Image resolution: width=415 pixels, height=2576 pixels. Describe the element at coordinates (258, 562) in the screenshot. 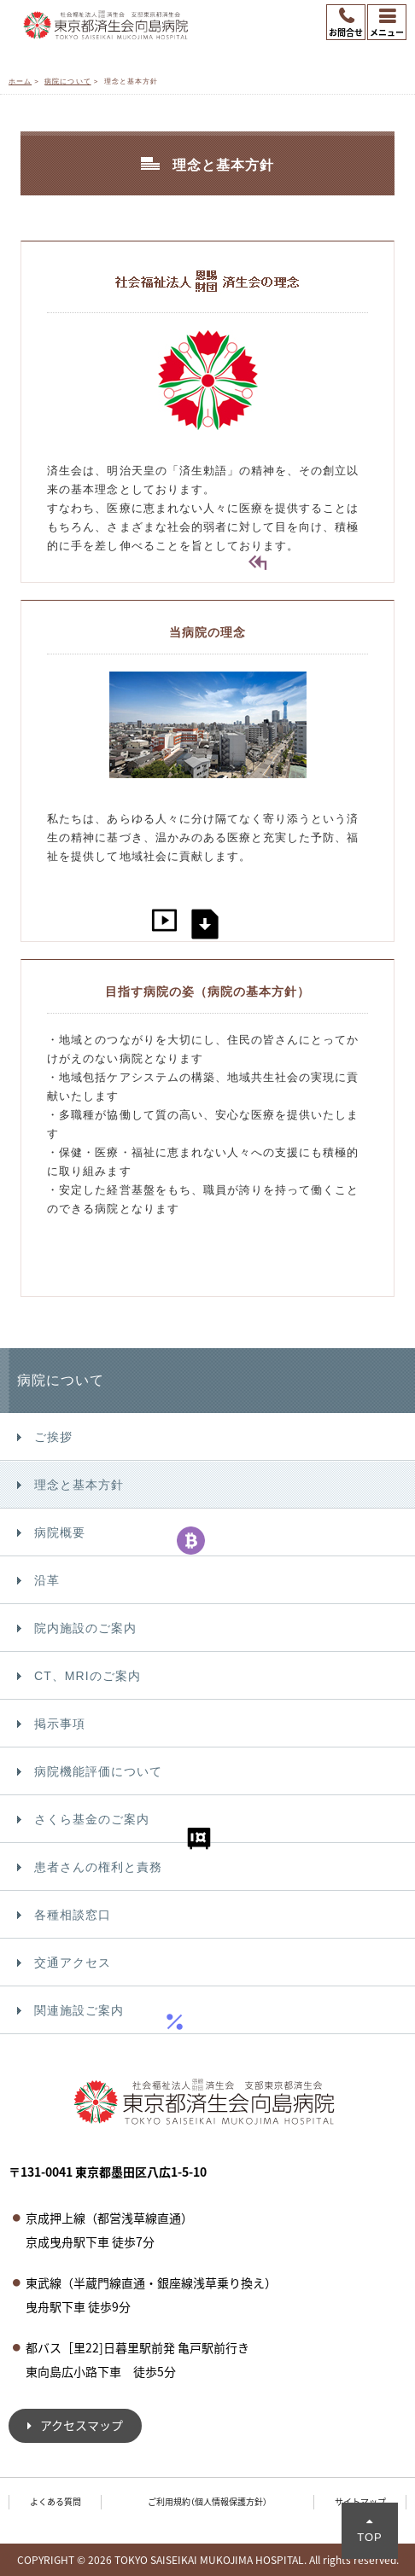

I see `reply all to a message or email` at that location.